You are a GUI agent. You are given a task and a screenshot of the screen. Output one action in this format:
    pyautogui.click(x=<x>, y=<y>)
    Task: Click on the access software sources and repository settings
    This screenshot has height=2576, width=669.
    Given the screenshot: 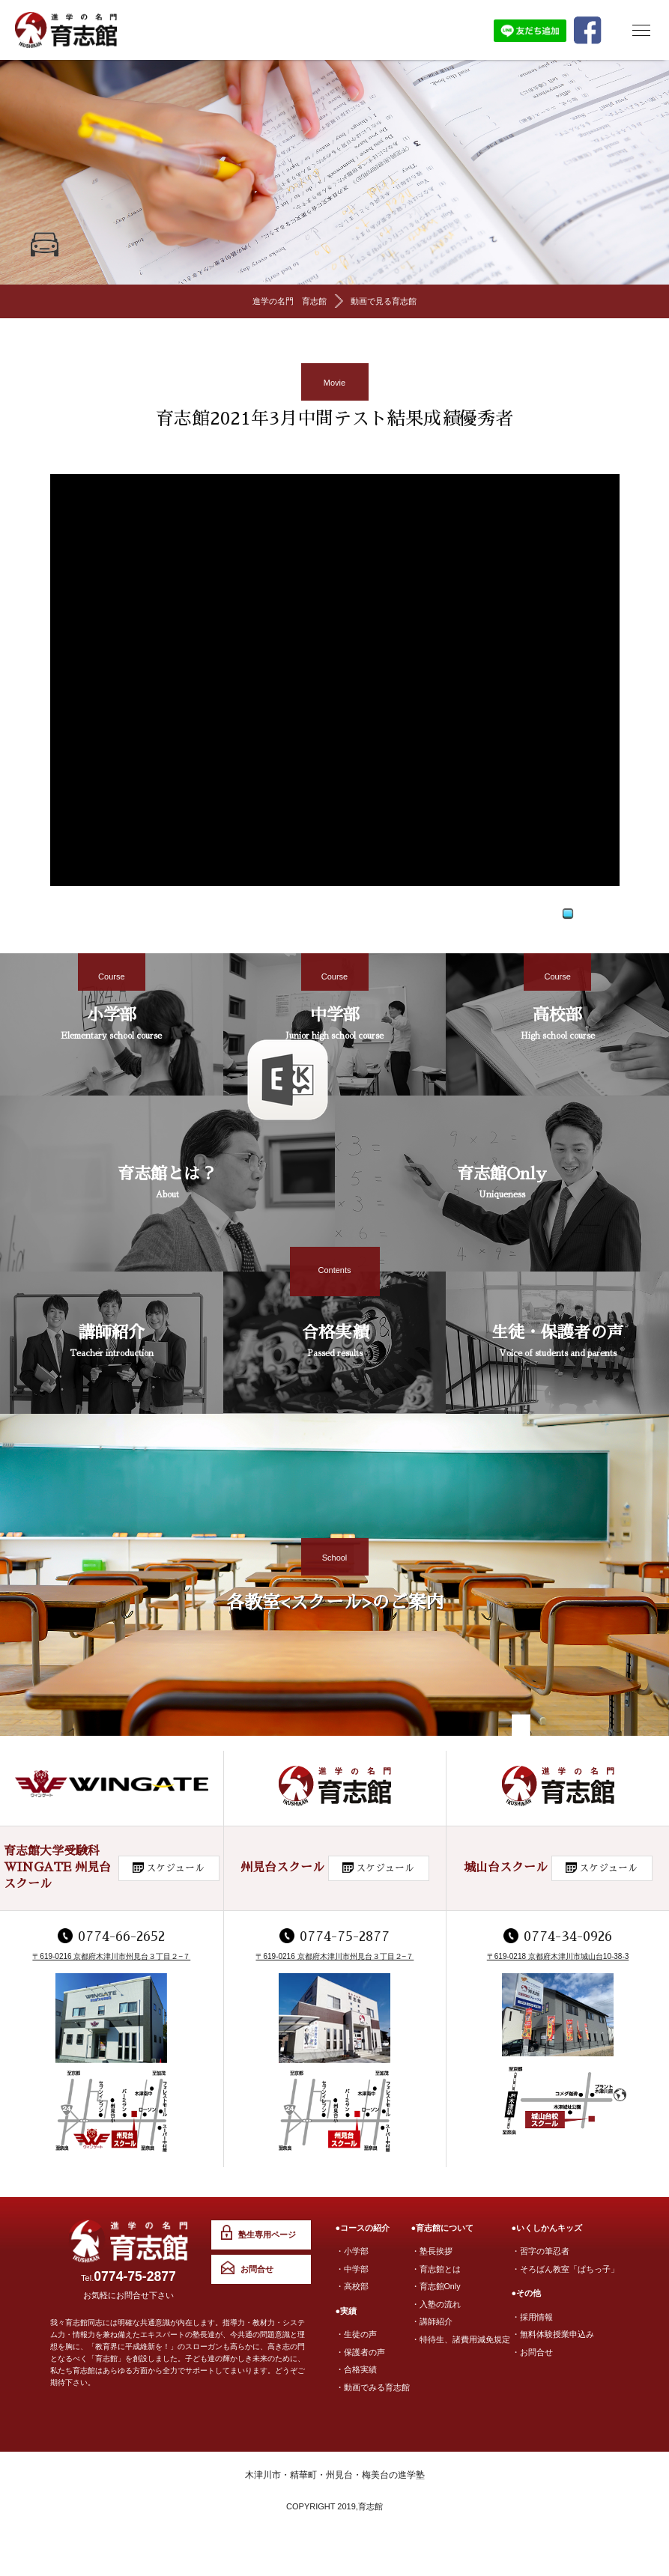 What is the action you would take?
    pyautogui.click(x=620, y=2094)
    